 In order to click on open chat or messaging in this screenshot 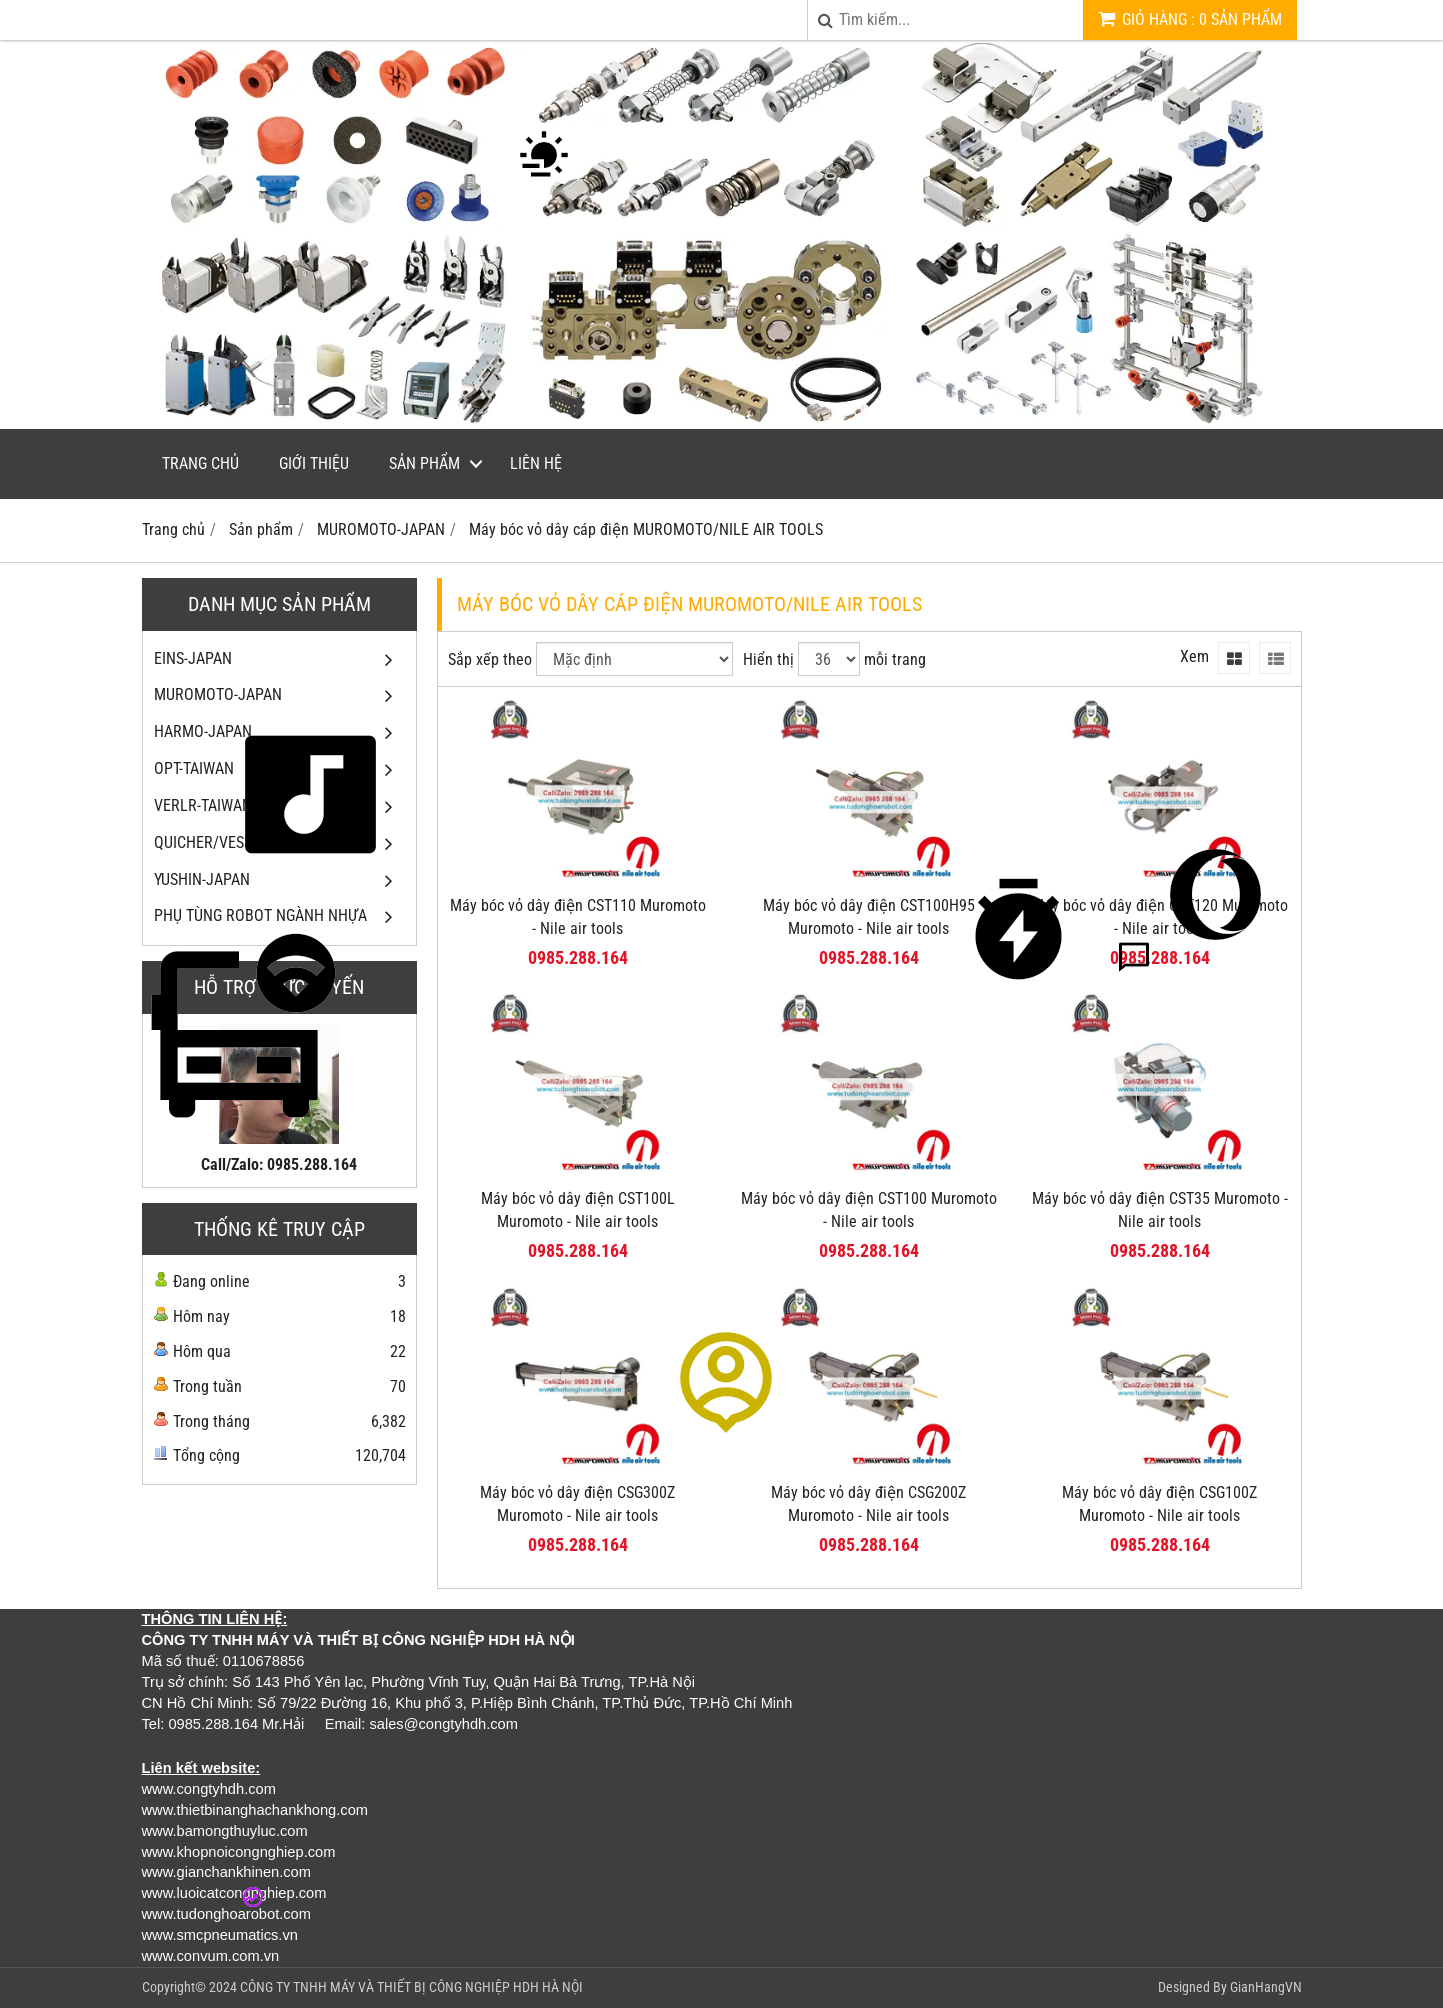, I will do `click(1134, 956)`.